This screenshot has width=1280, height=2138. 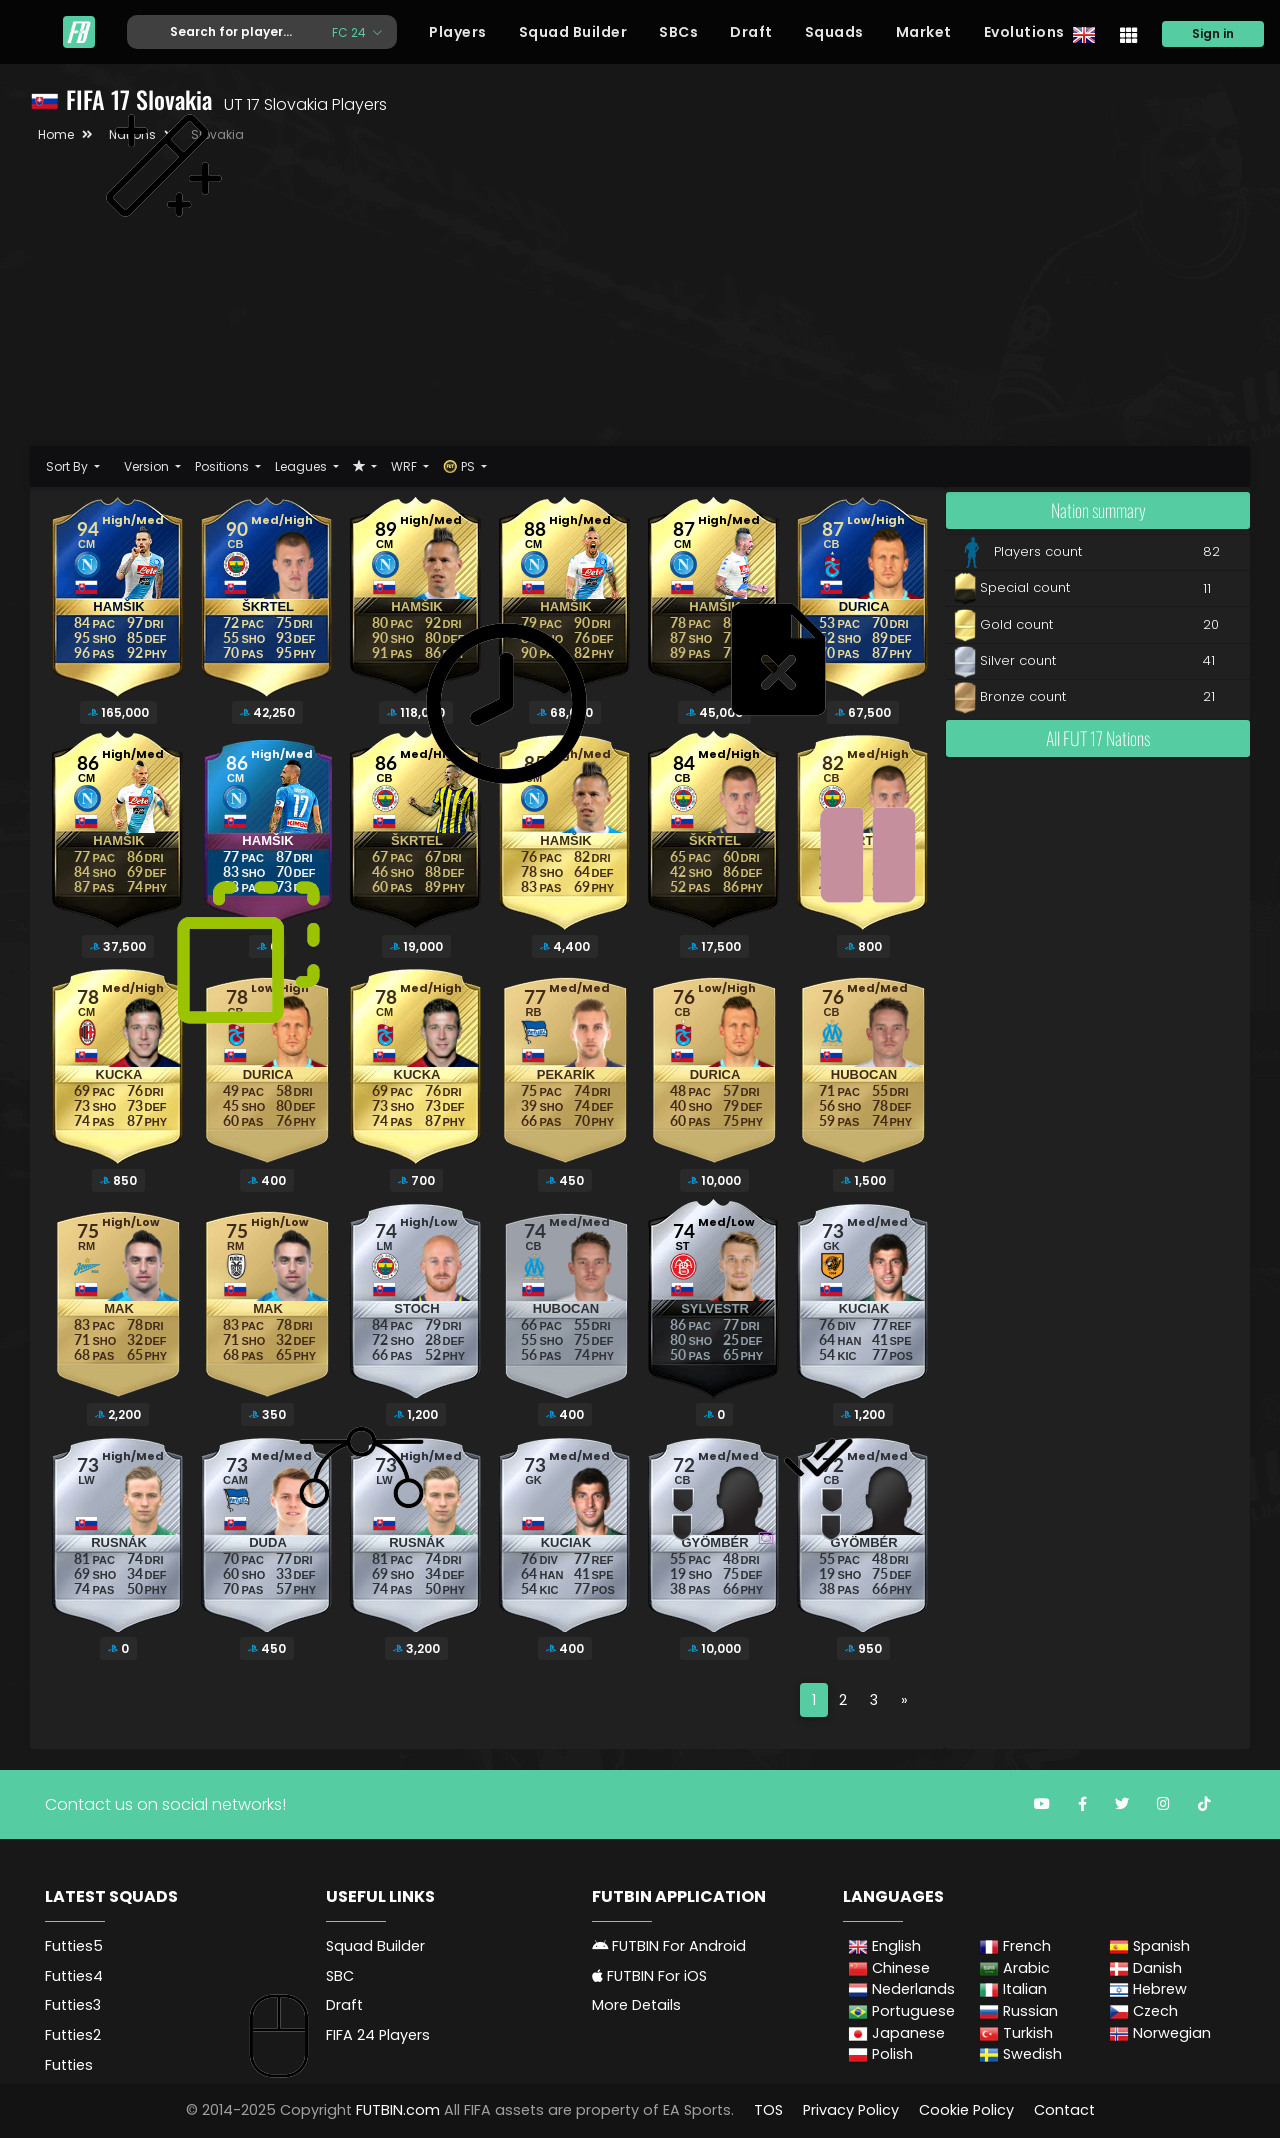 What do you see at coordinates (279, 2036) in the screenshot?
I see `indicates mouse input or cursor control settings` at bounding box center [279, 2036].